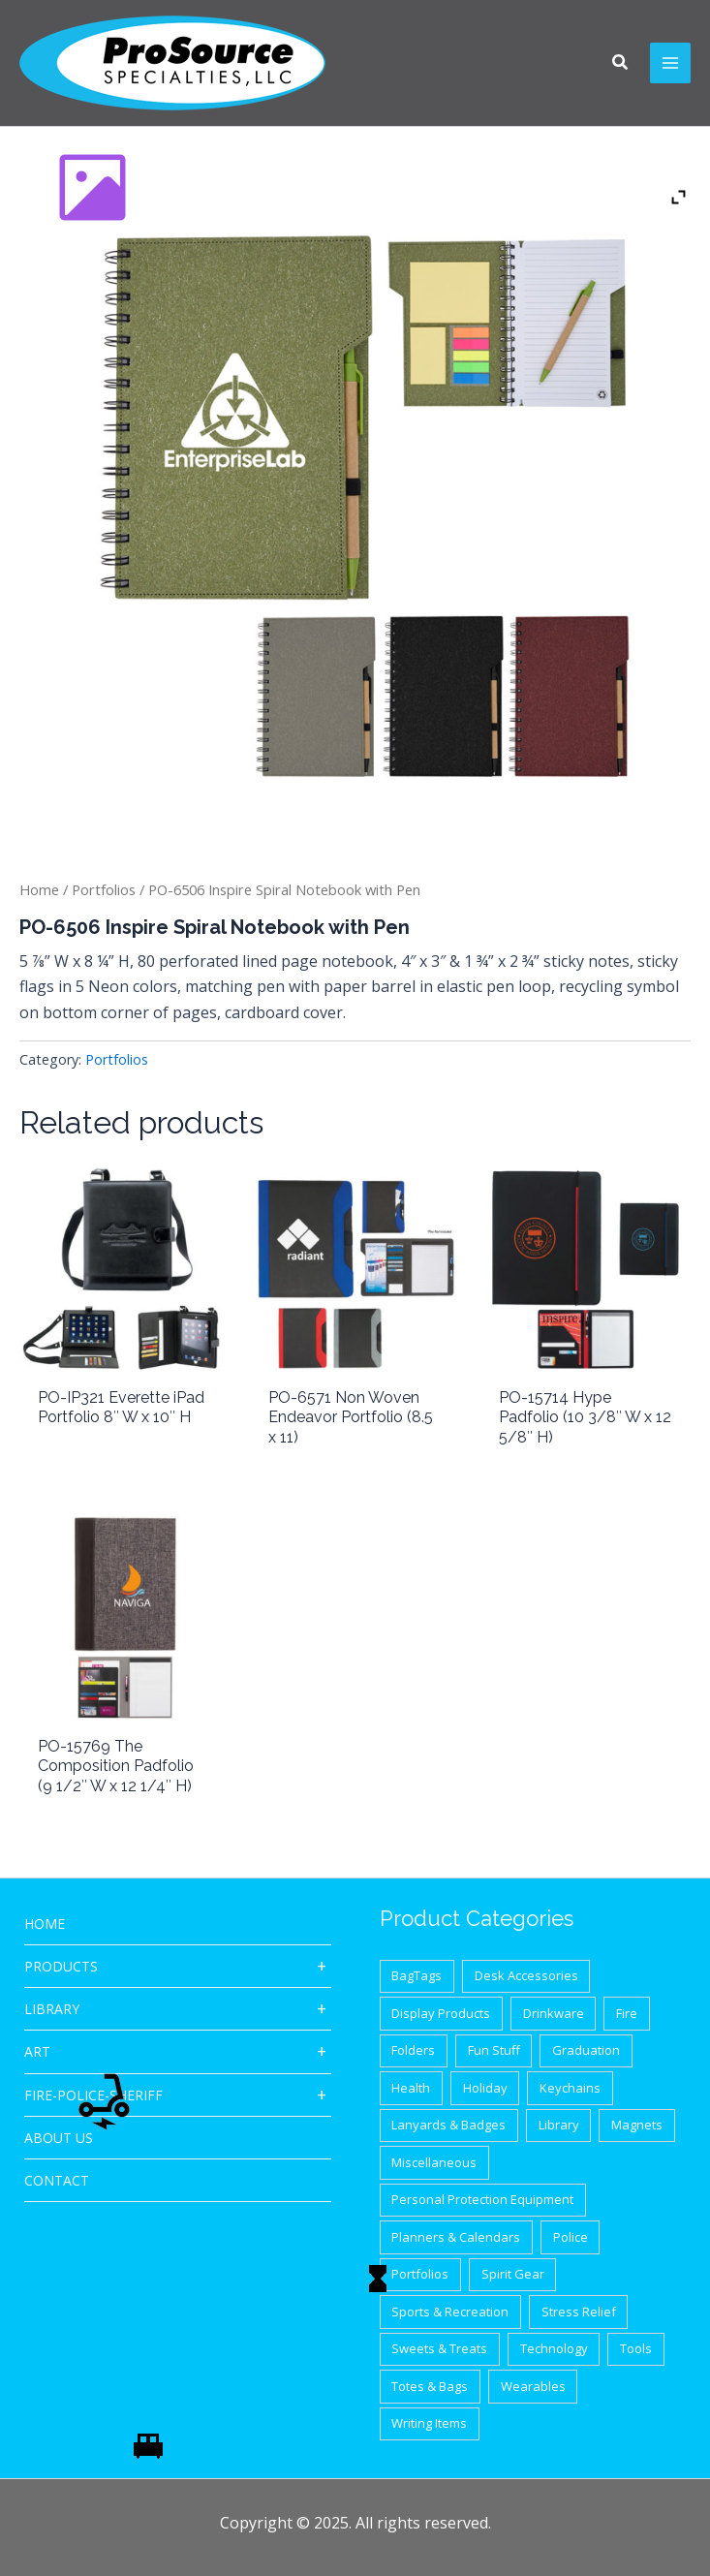 The image size is (710, 2576). What do you see at coordinates (92, 187) in the screenshot?
I see `view image or photo` at bounding box center [92, 187].